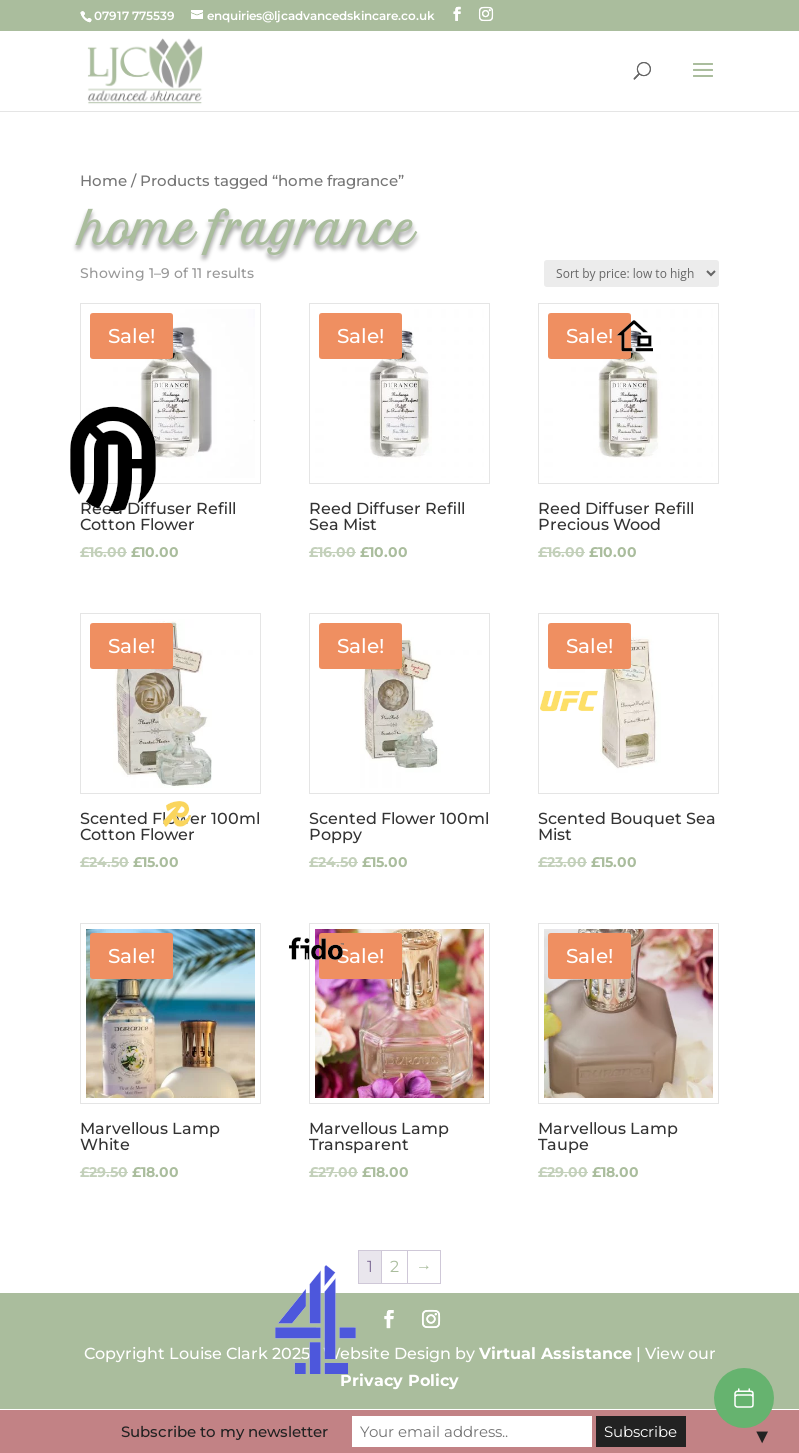  I want to click on Redis database service logo, so click(177, 814).